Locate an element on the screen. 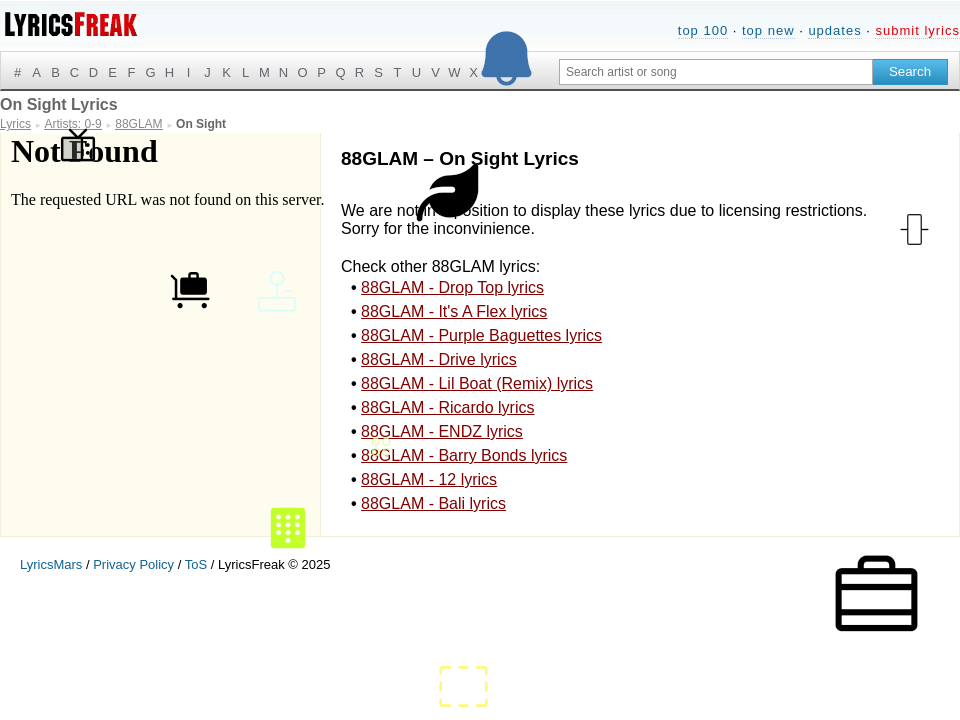 The height and width of the screenshot is (720, 960). access TV or video streaming content is located at coordinates (78, 147).